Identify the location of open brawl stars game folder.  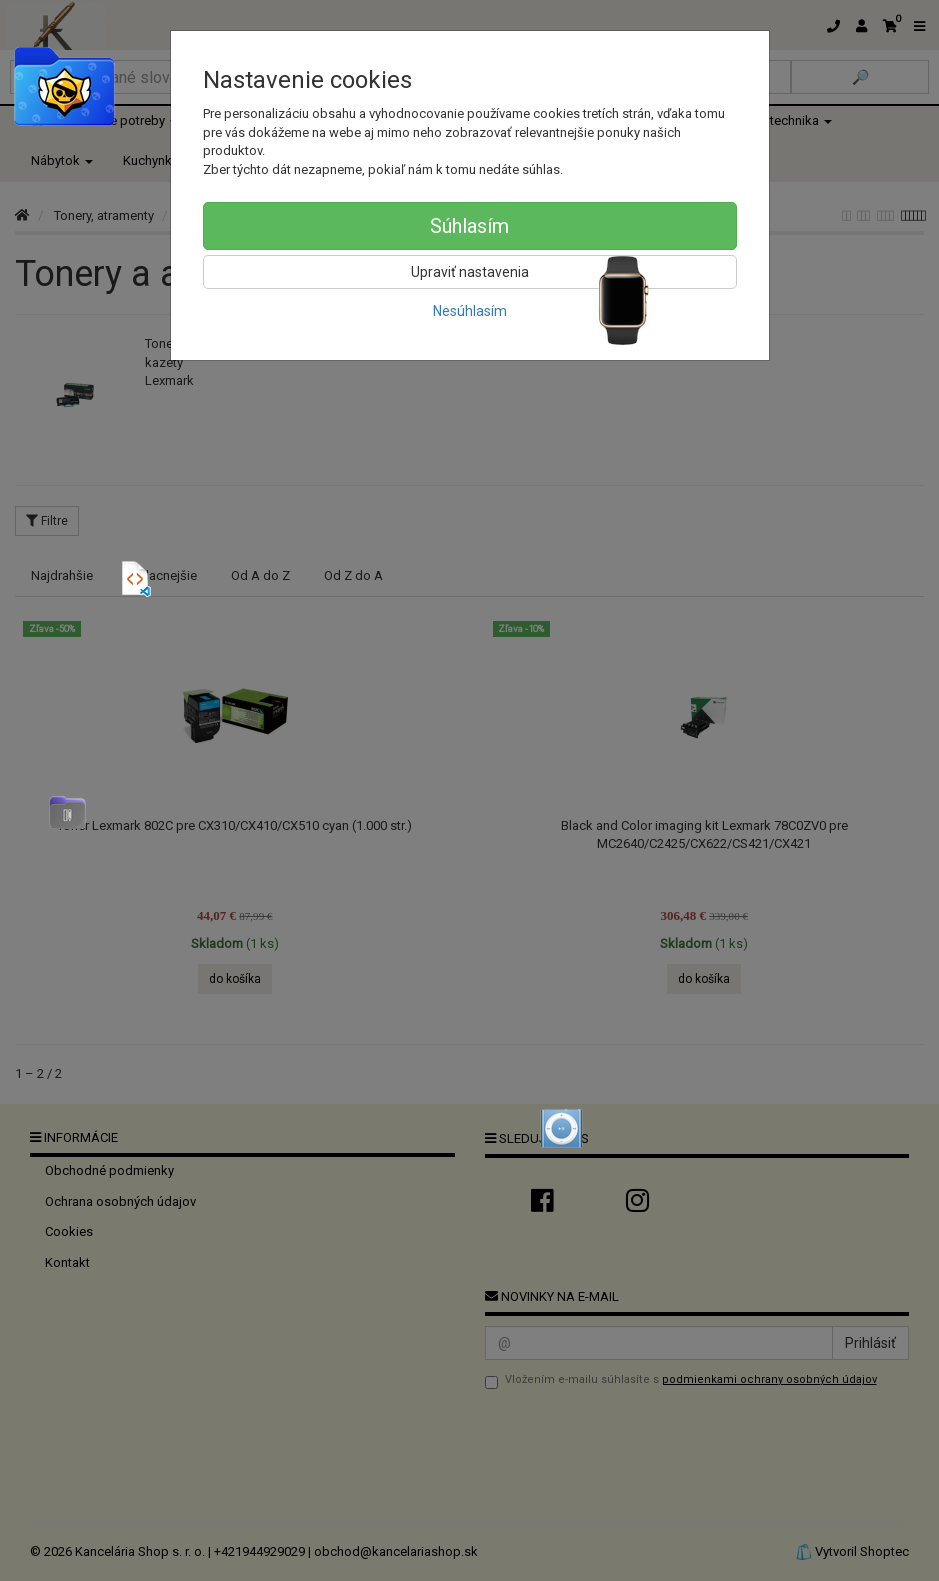
(64, 89).